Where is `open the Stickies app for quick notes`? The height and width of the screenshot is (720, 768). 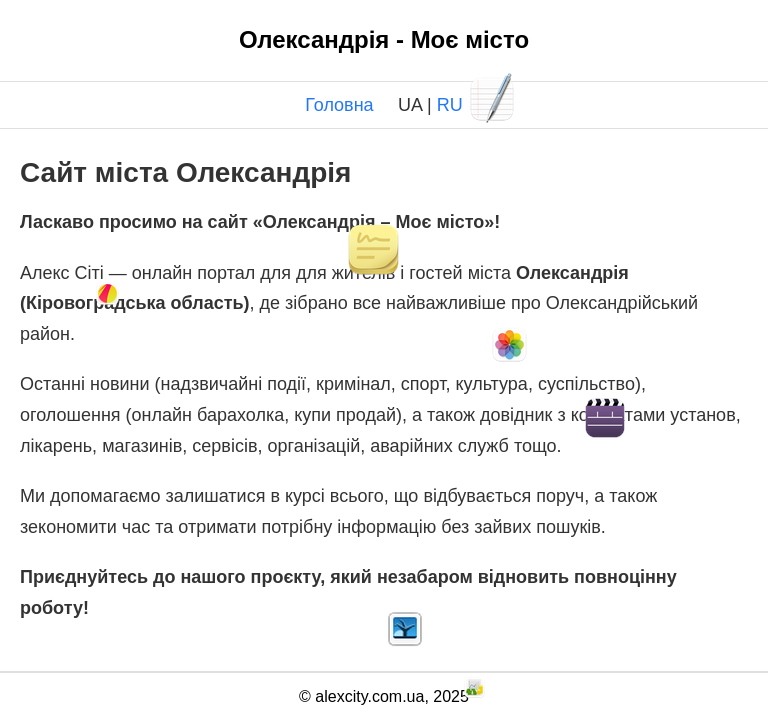
open the Stickies app for quick notes is located at coordinates (373, 249).